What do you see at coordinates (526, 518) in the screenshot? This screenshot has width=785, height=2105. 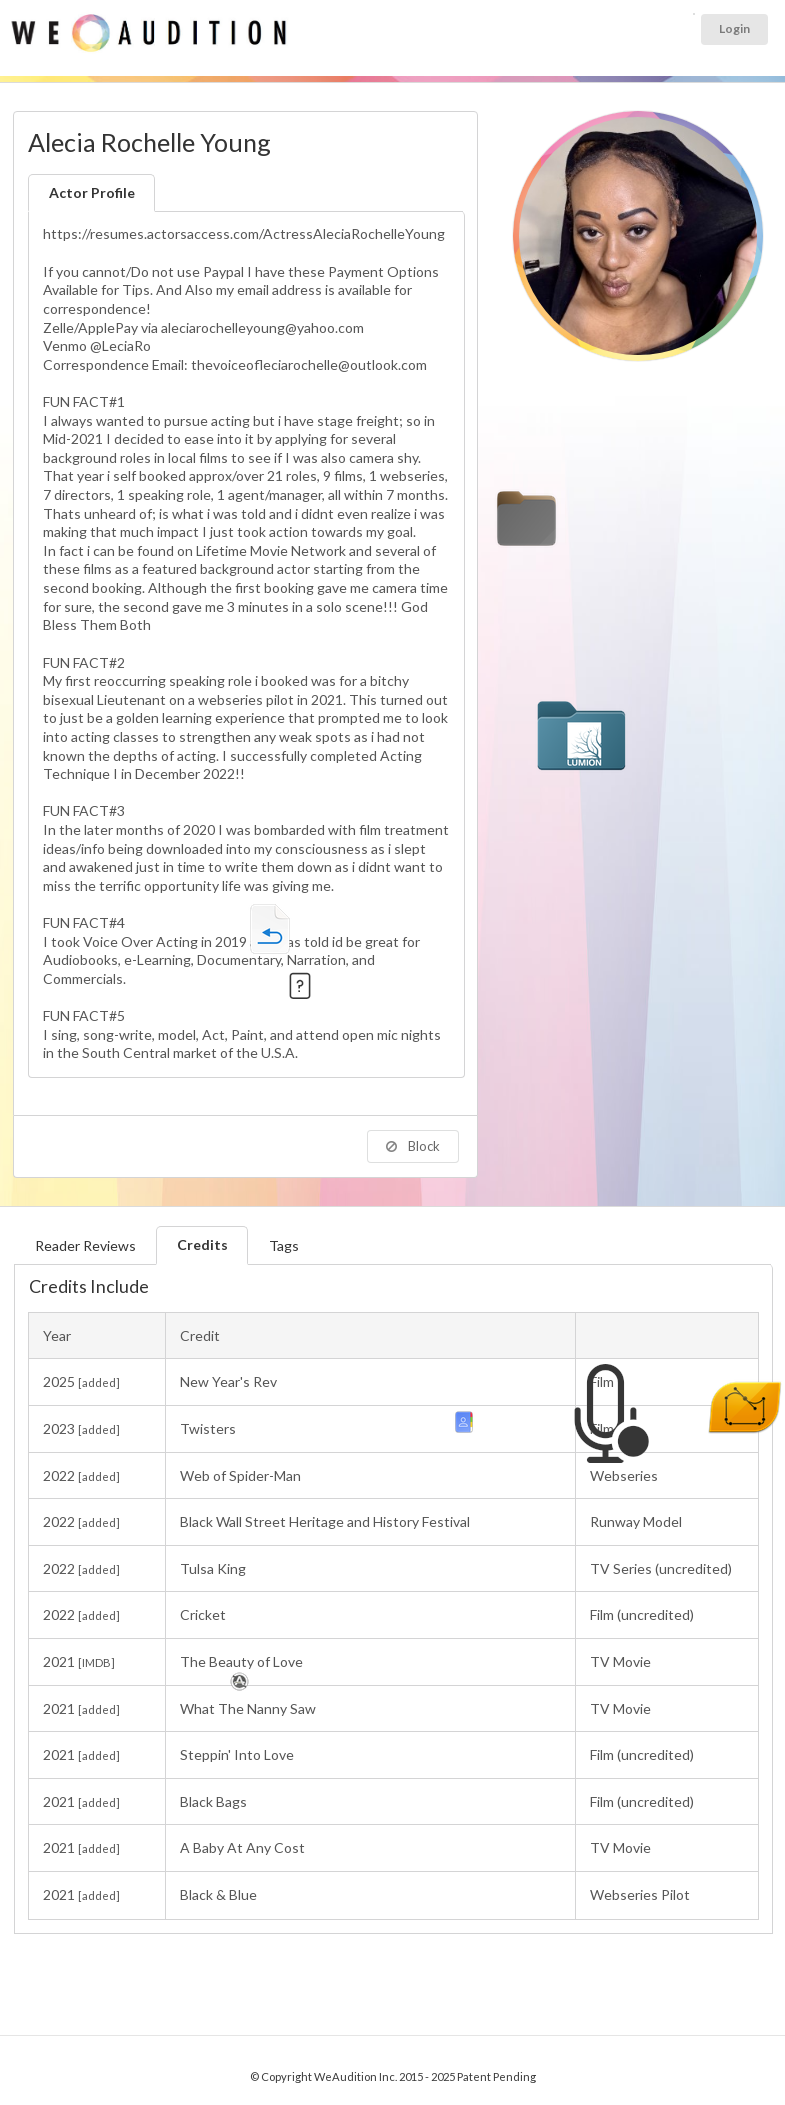 I see `open file folder` at bounding box center [526, 518].